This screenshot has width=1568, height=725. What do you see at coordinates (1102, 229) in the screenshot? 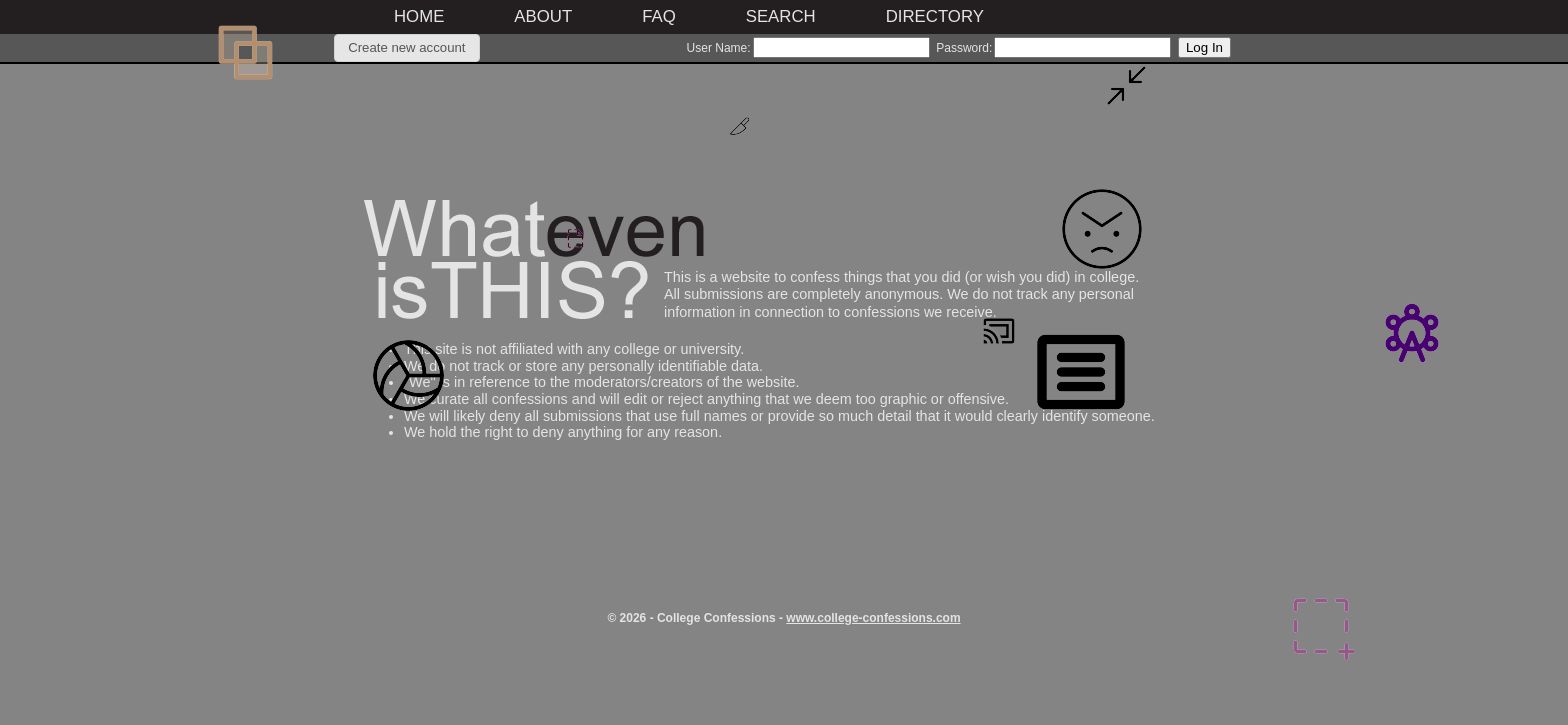
I see `react to a message with anger` at bounding box center [1102, 229].